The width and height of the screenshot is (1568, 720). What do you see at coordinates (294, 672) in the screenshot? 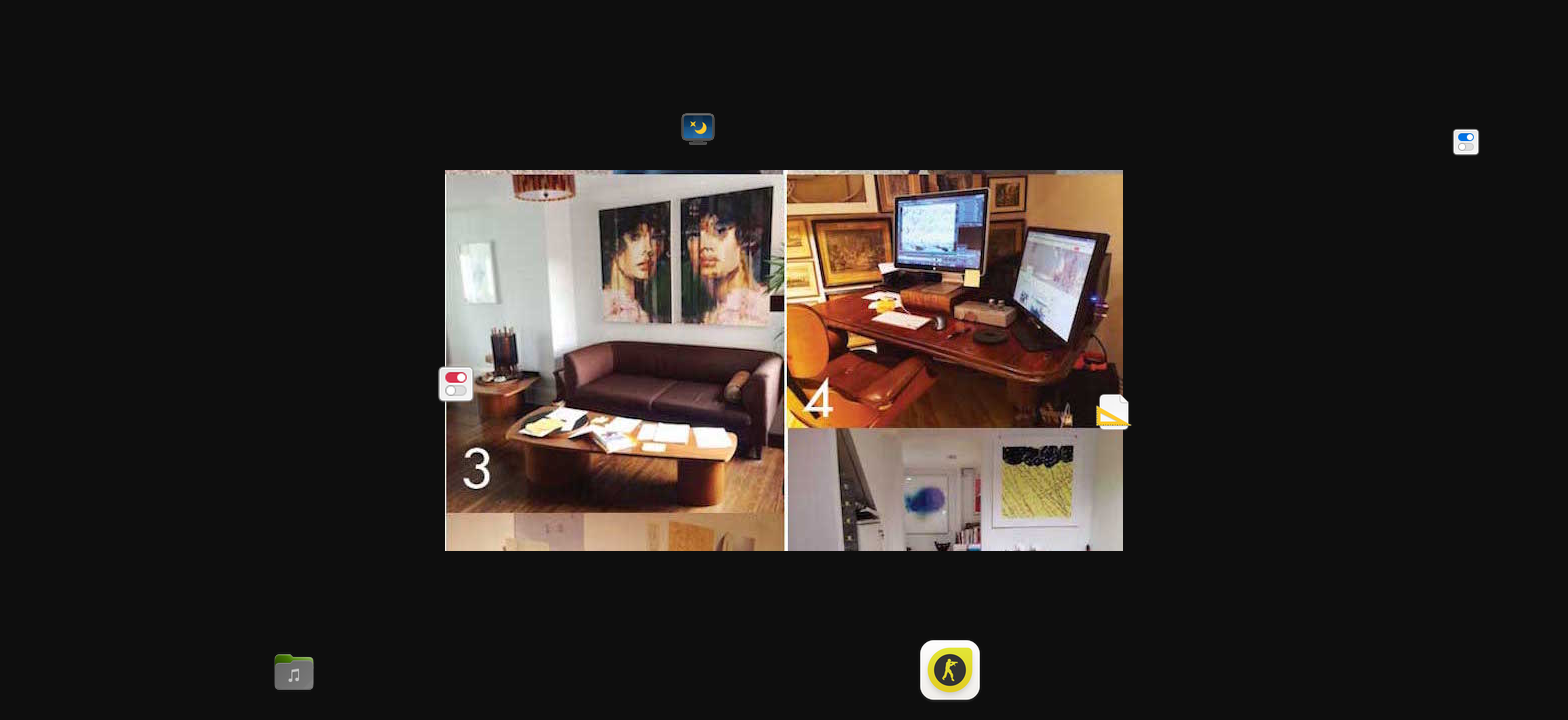
I see `open your music folder` at bounding box center [294, 672].